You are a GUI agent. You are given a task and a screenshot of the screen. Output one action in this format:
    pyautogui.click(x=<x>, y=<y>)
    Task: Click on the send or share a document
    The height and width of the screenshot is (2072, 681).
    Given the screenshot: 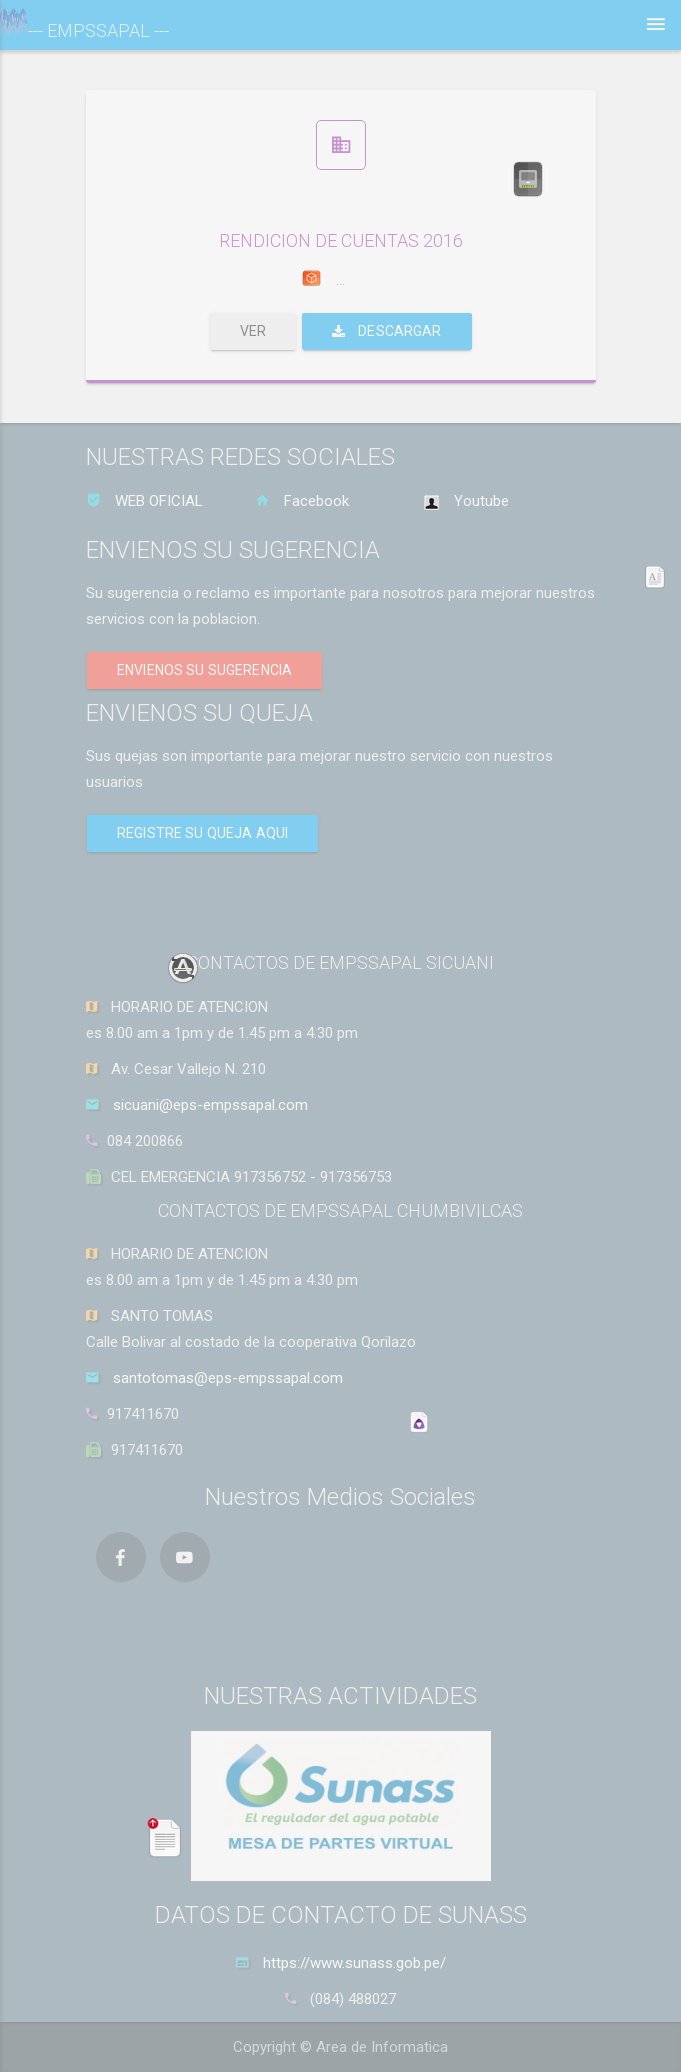 What is the action you would take?
    pyautogui.click(x=165, y=1838)
    